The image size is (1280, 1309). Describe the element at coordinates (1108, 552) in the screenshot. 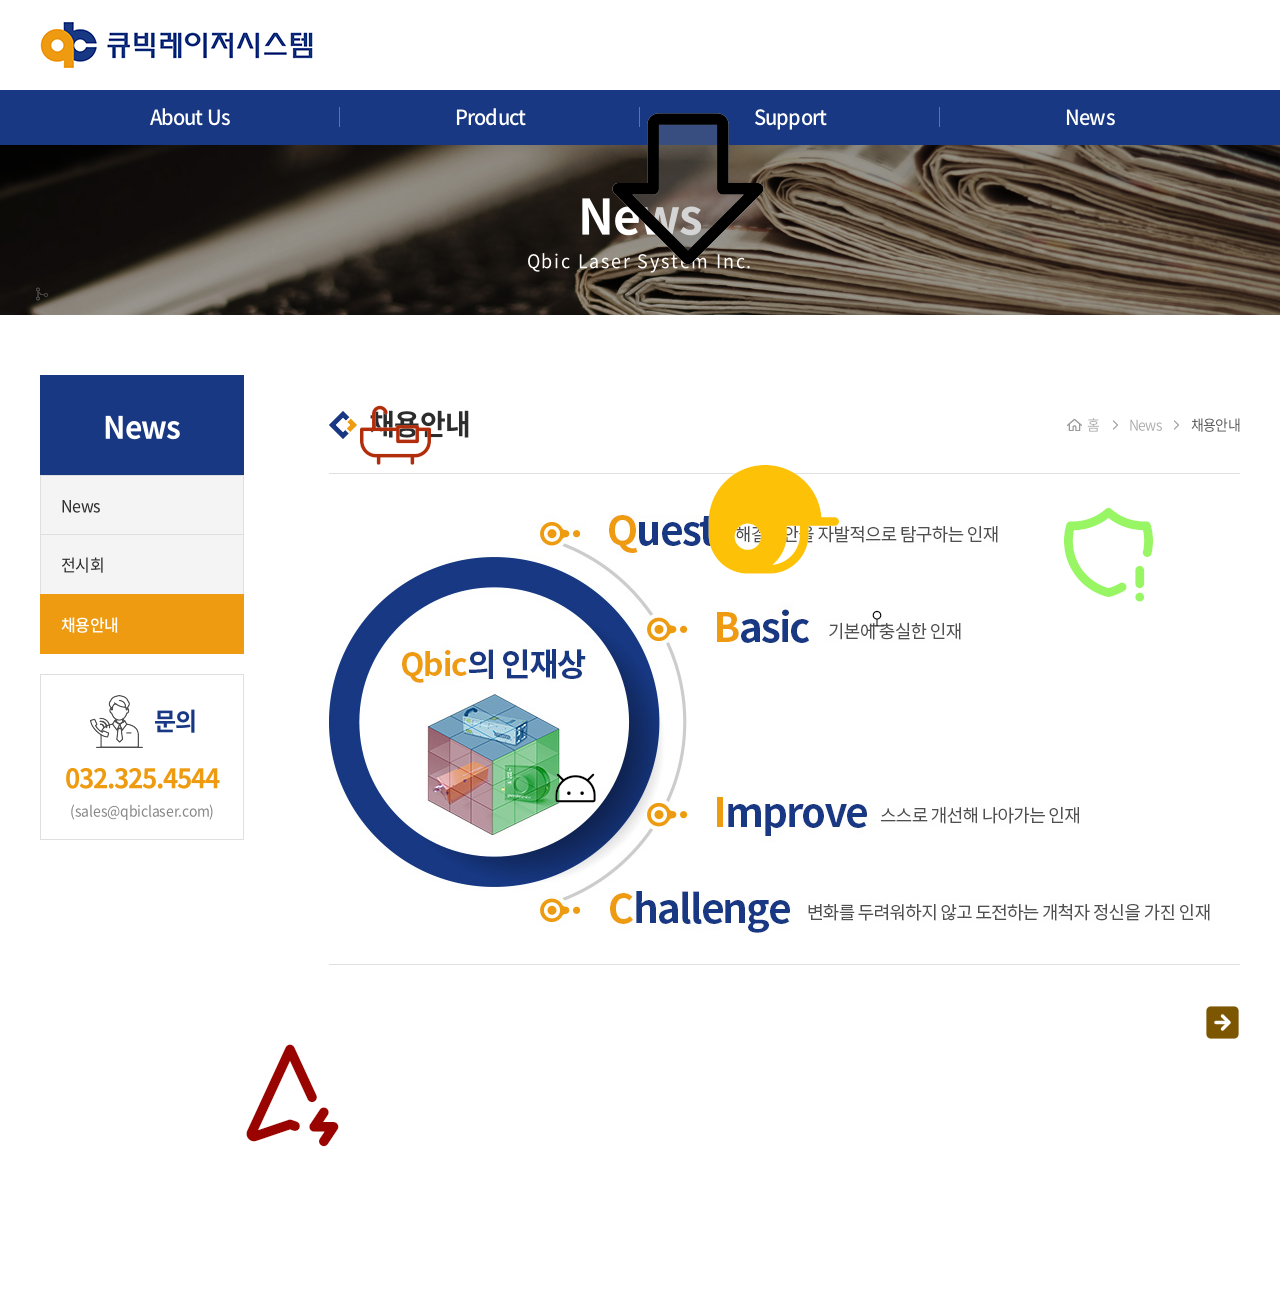

I see `security warning or alert detected` at that location.